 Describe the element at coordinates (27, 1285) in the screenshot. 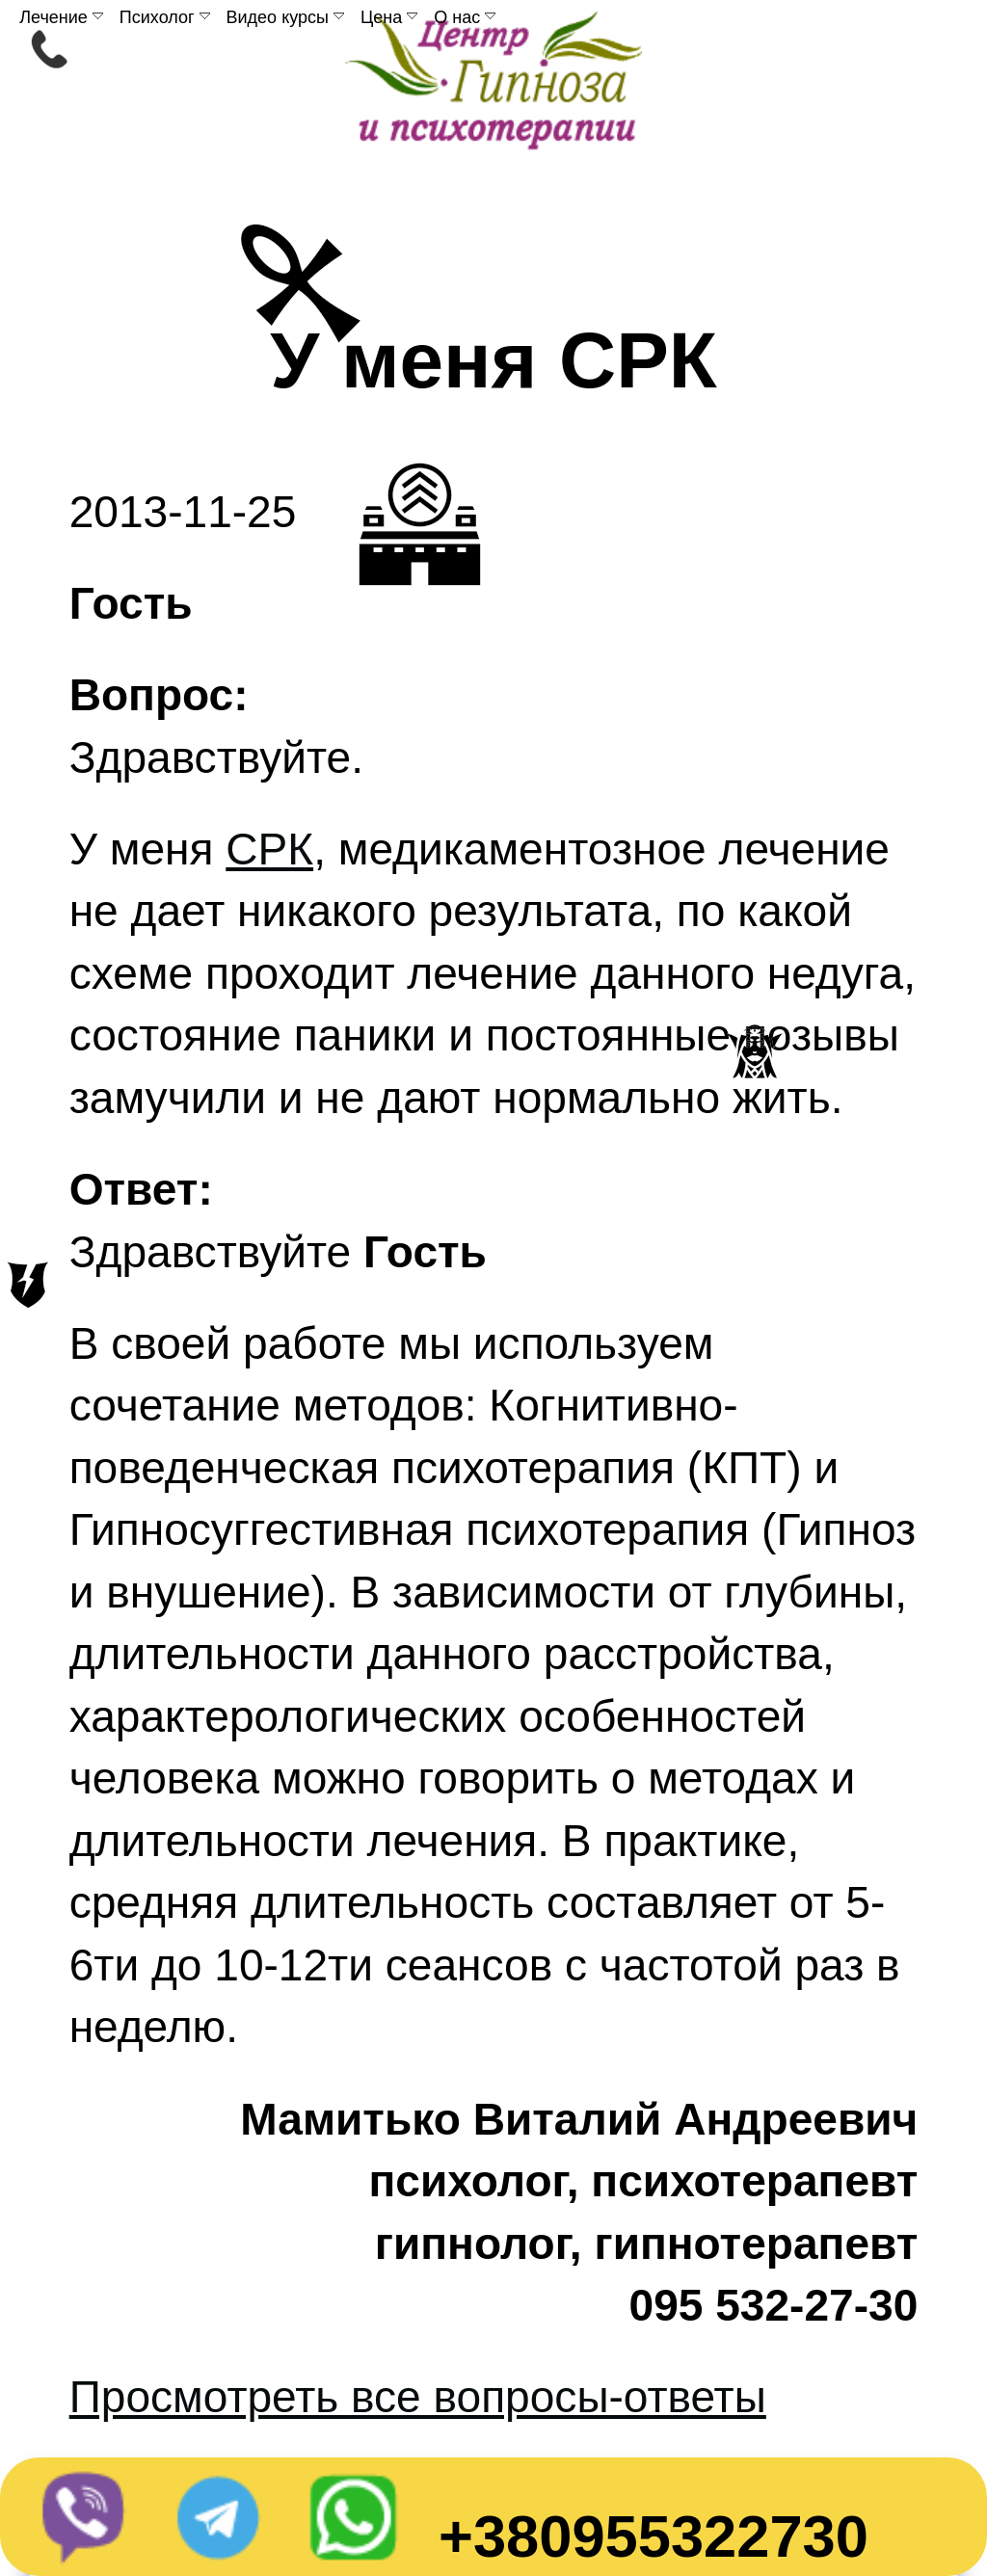

I see `indicates broken or compromised security` at that location.